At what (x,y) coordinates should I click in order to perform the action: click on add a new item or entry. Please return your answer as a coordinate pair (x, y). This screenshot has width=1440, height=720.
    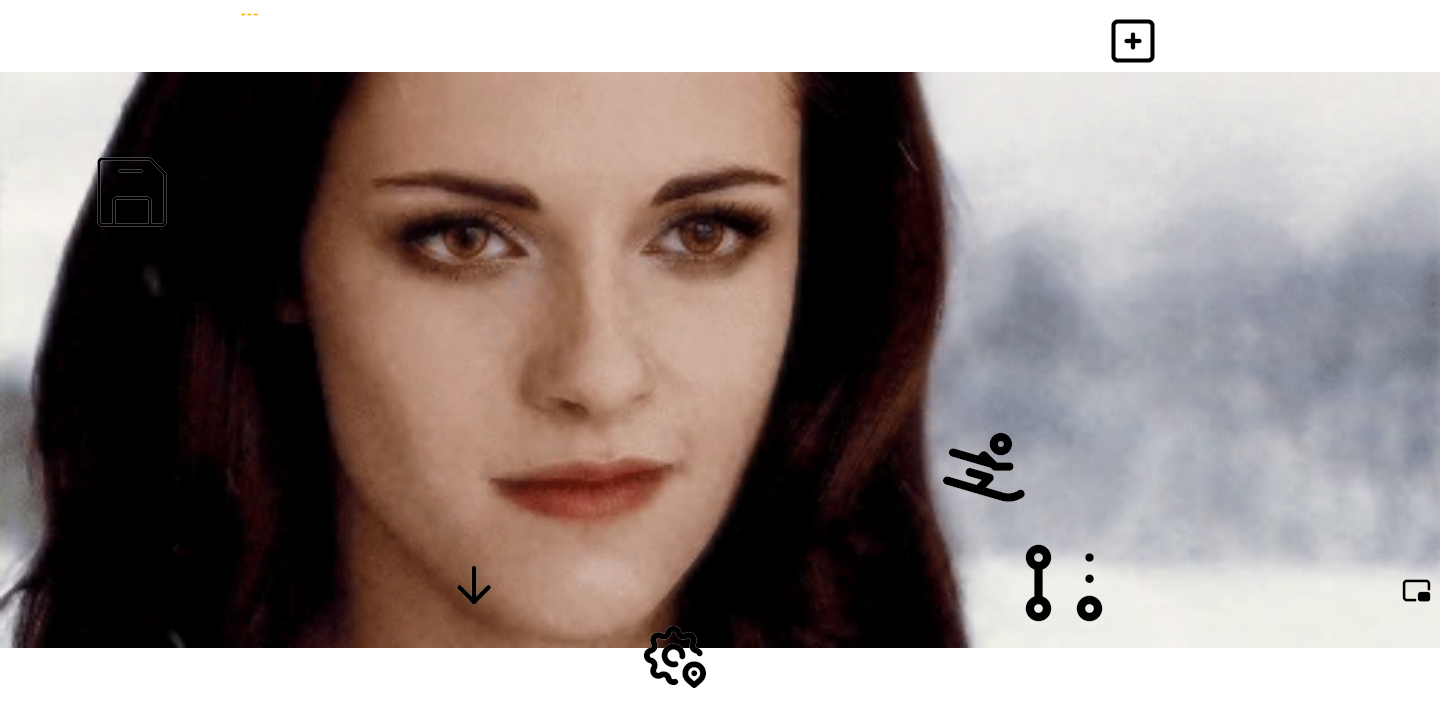
    Looking at the image, I should click on (1133, 41).